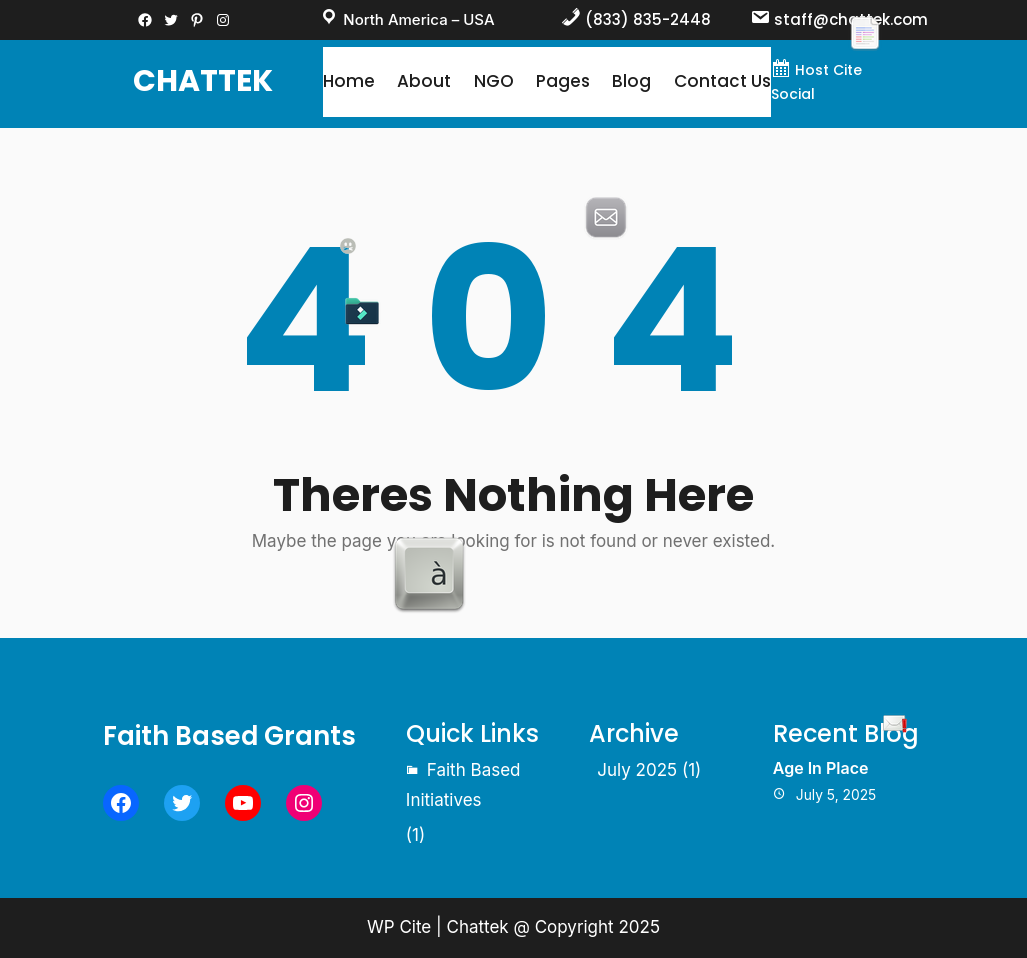 This screenshot has height=958, width=1027. Describe the element at coordinates (429, 575) in the screenshot. I see `open character map to insert special symbols` at that location.